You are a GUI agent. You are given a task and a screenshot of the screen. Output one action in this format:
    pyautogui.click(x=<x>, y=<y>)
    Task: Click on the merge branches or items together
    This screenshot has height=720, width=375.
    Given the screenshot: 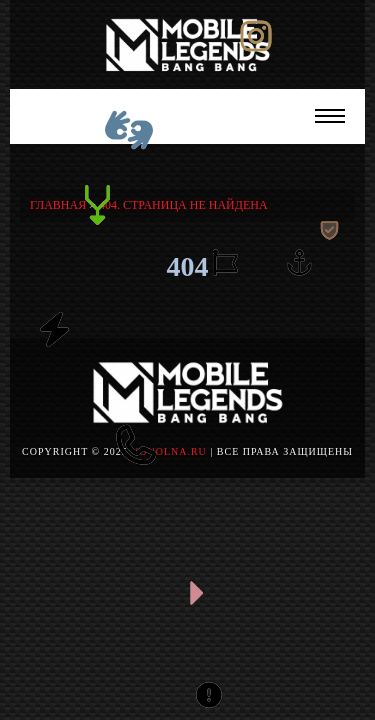 What is the action you would take?
    pyautogui.click(x=97, y=203)
    